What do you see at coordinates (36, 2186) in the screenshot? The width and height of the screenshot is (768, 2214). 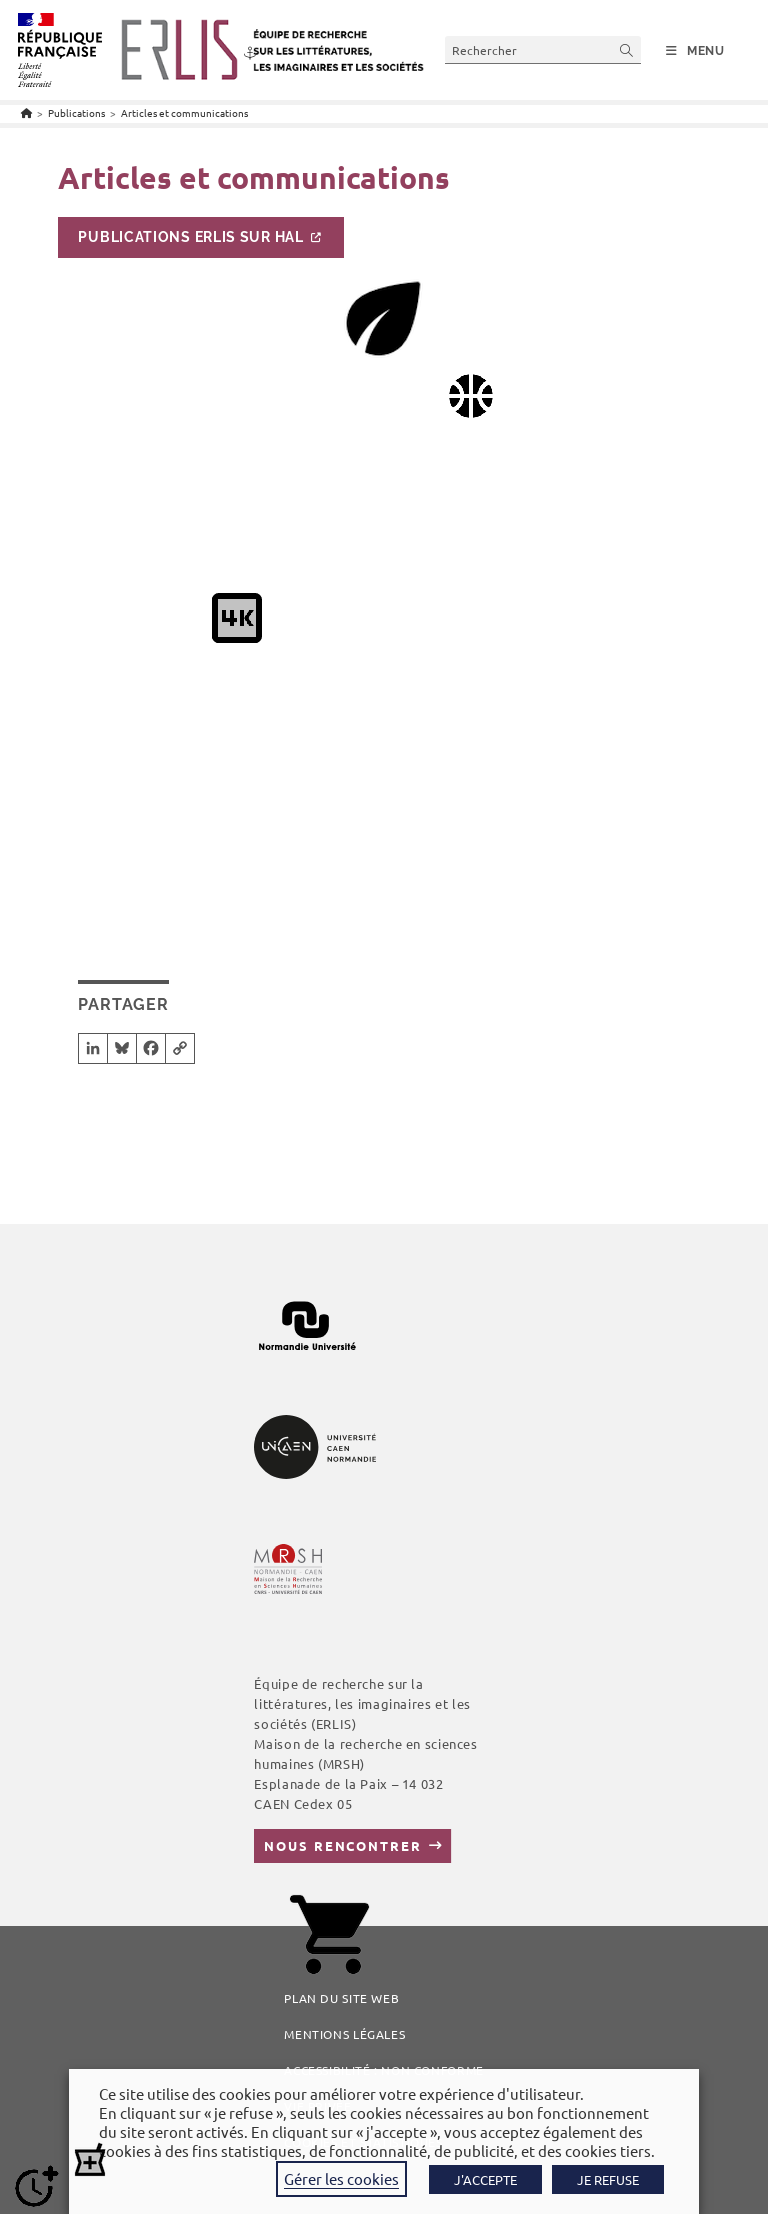 I see `add more time to a timer or countdown` at bounding box center [36, 2186].